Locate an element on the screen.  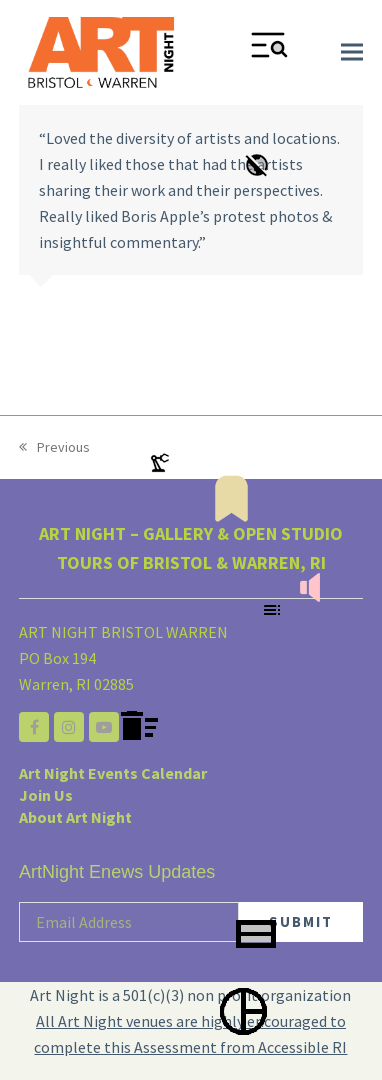
delete all selected items is located at coordinates (139, 725).